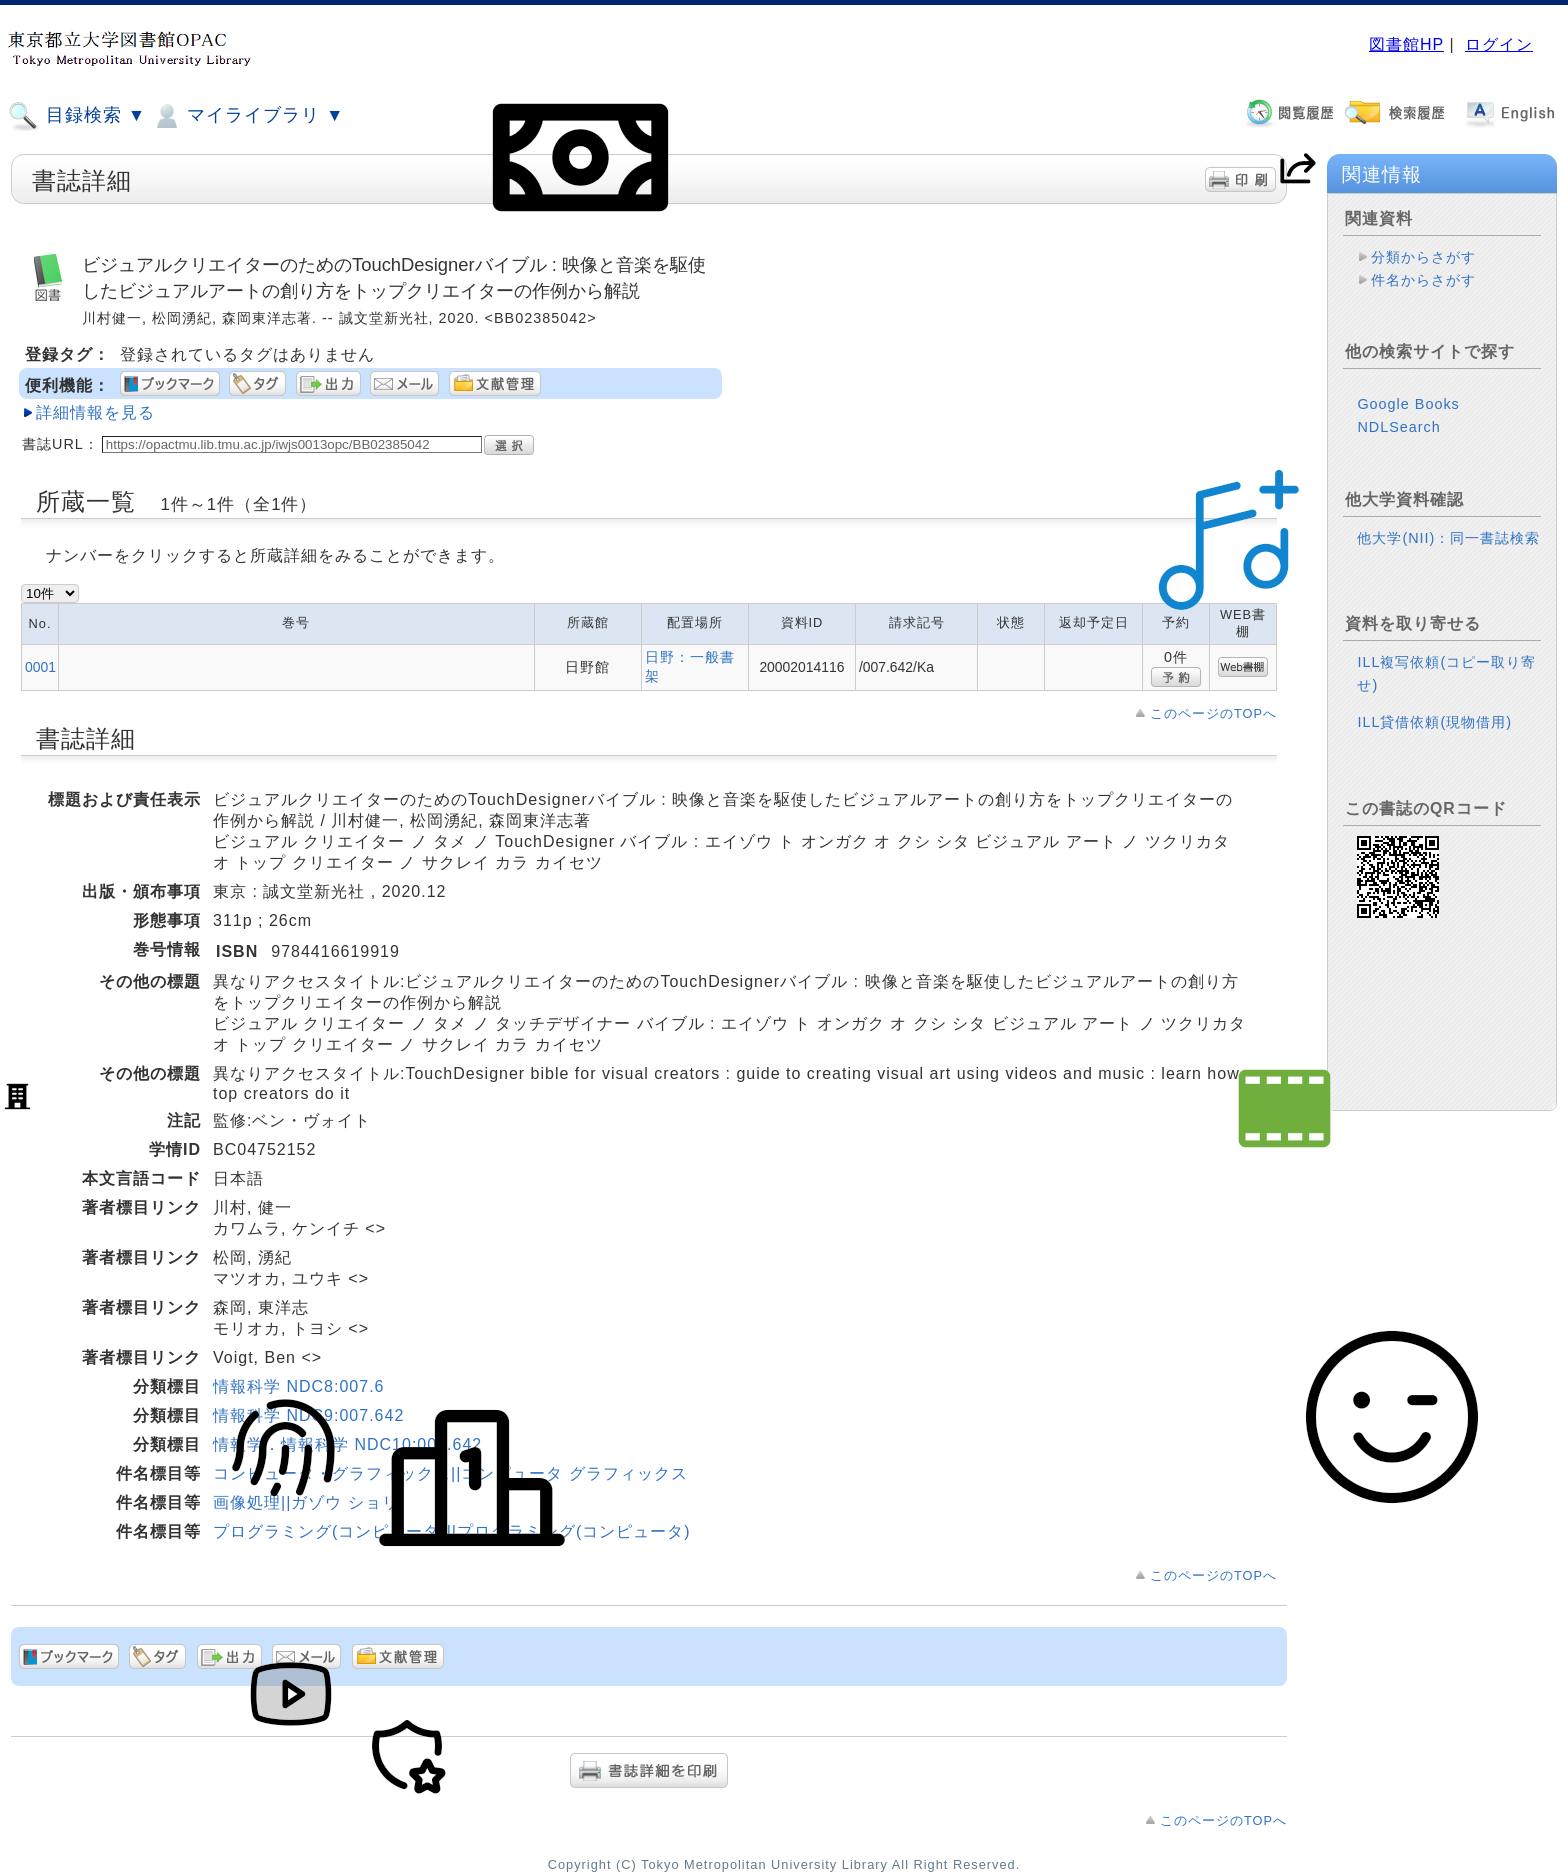  Describe the element at coordinates (1392, 1417) in the screenshot. I see `insert a winking emoji into your message` at that location.